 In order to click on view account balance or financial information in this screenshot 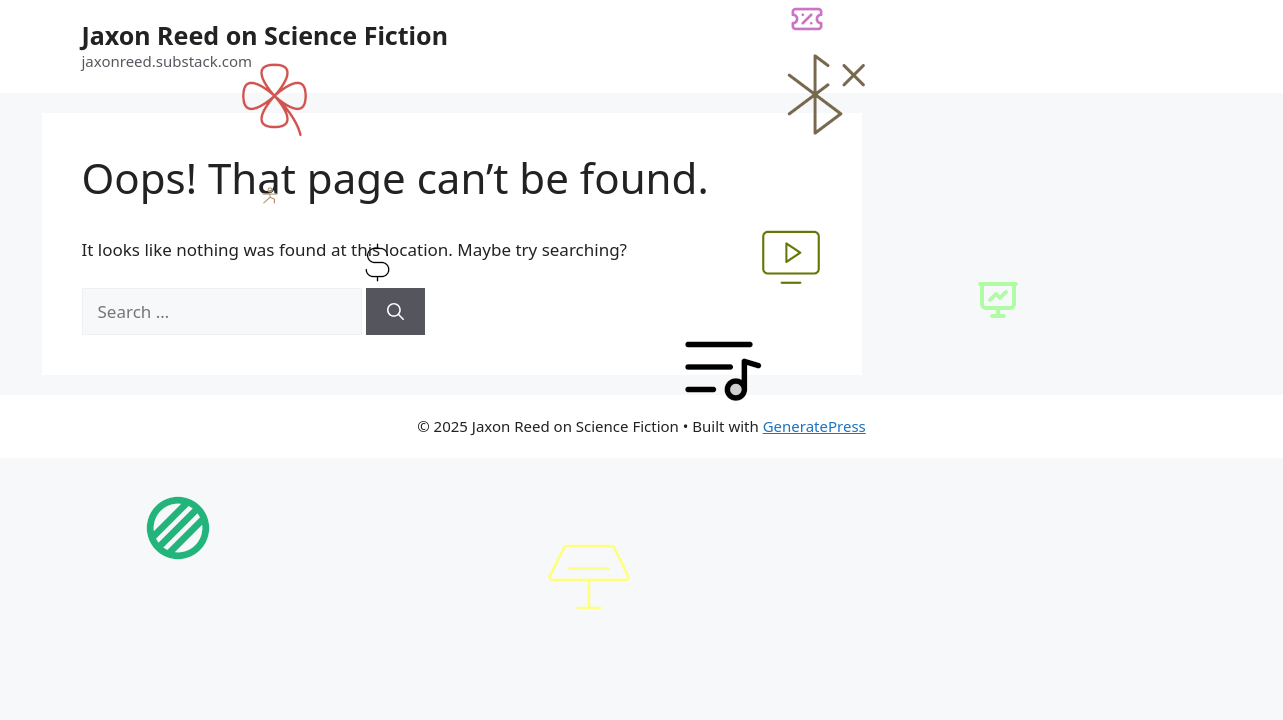, I will do `click(377, 262)`.